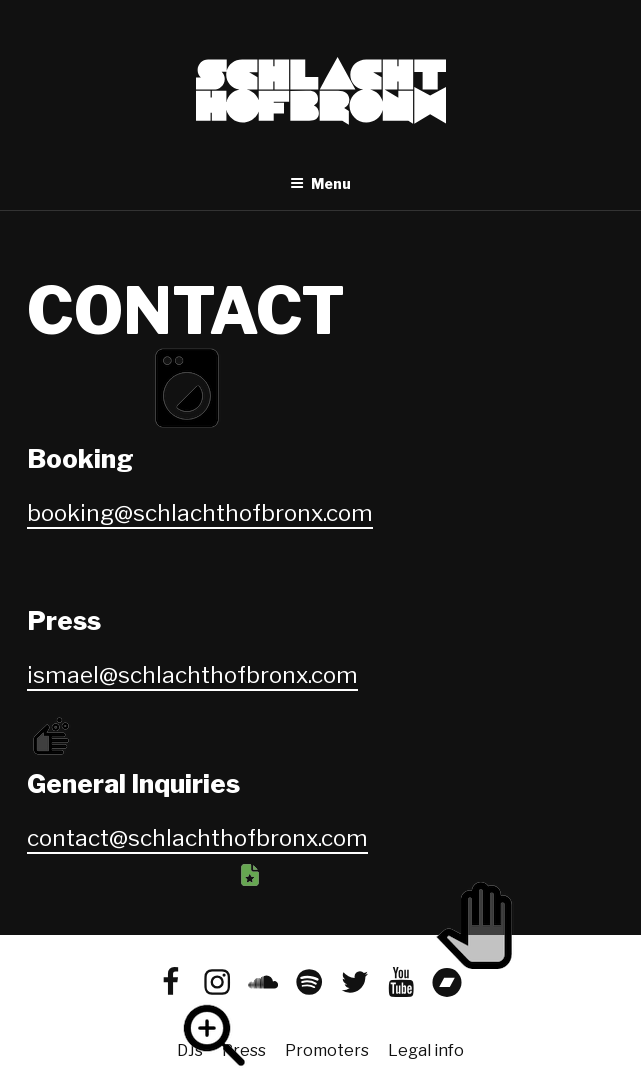  Describe the element at coordinates (216, 1037) in the screenshot. I see `zoom in on content` at that location.